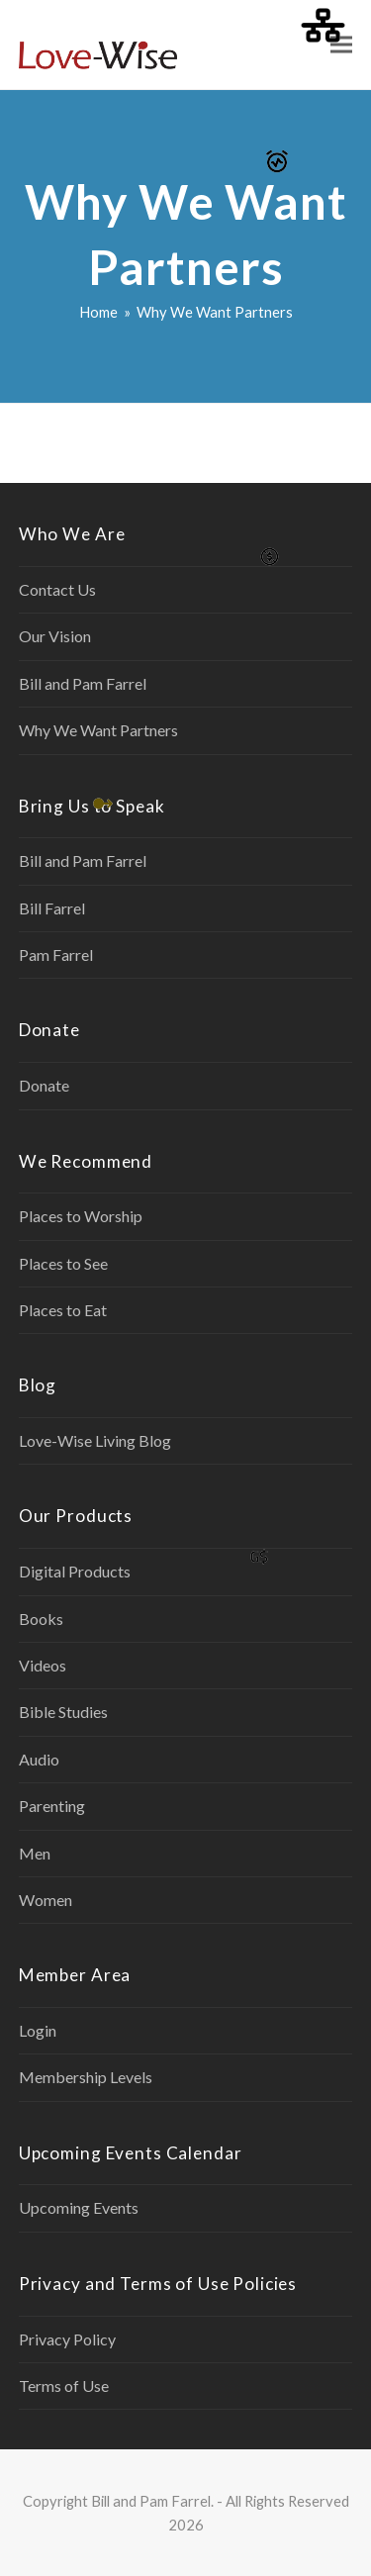  I want to click on guyanese dollar currency symbol, so click(259, 1557).